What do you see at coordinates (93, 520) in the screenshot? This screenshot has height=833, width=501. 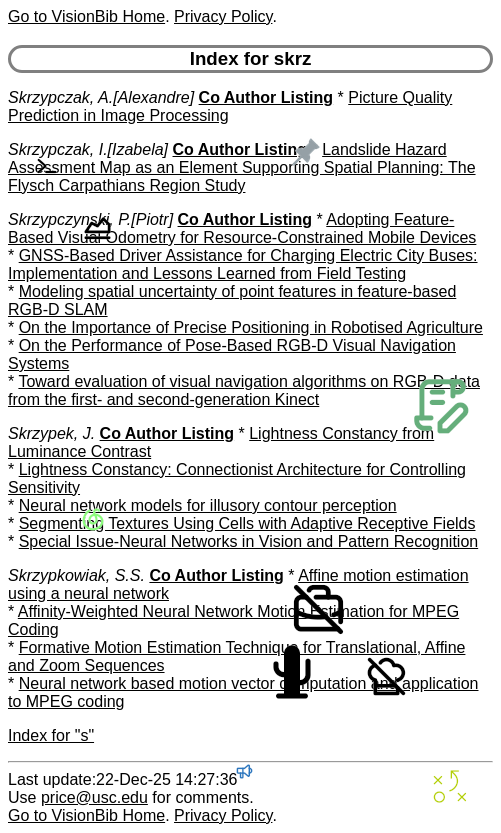 I see `open NetEase Music app` at bounding box center [93, 520].